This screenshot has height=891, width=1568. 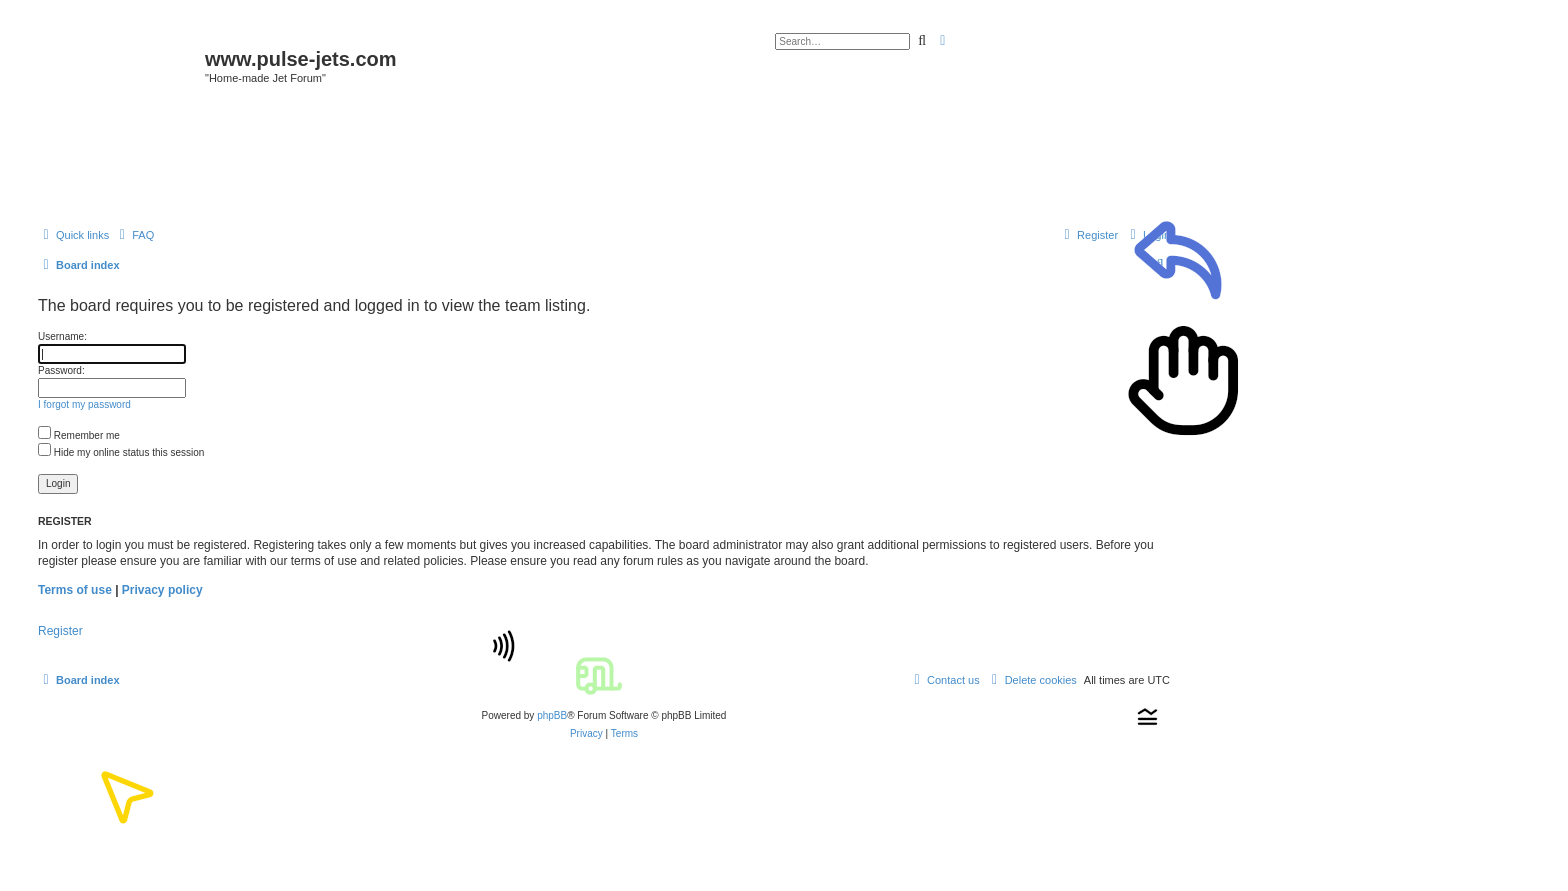 What do you see at coordinates (503, 646) in the screenshot?
I see `tap to pay or use contactless payment` at bounding box center [503, 646].